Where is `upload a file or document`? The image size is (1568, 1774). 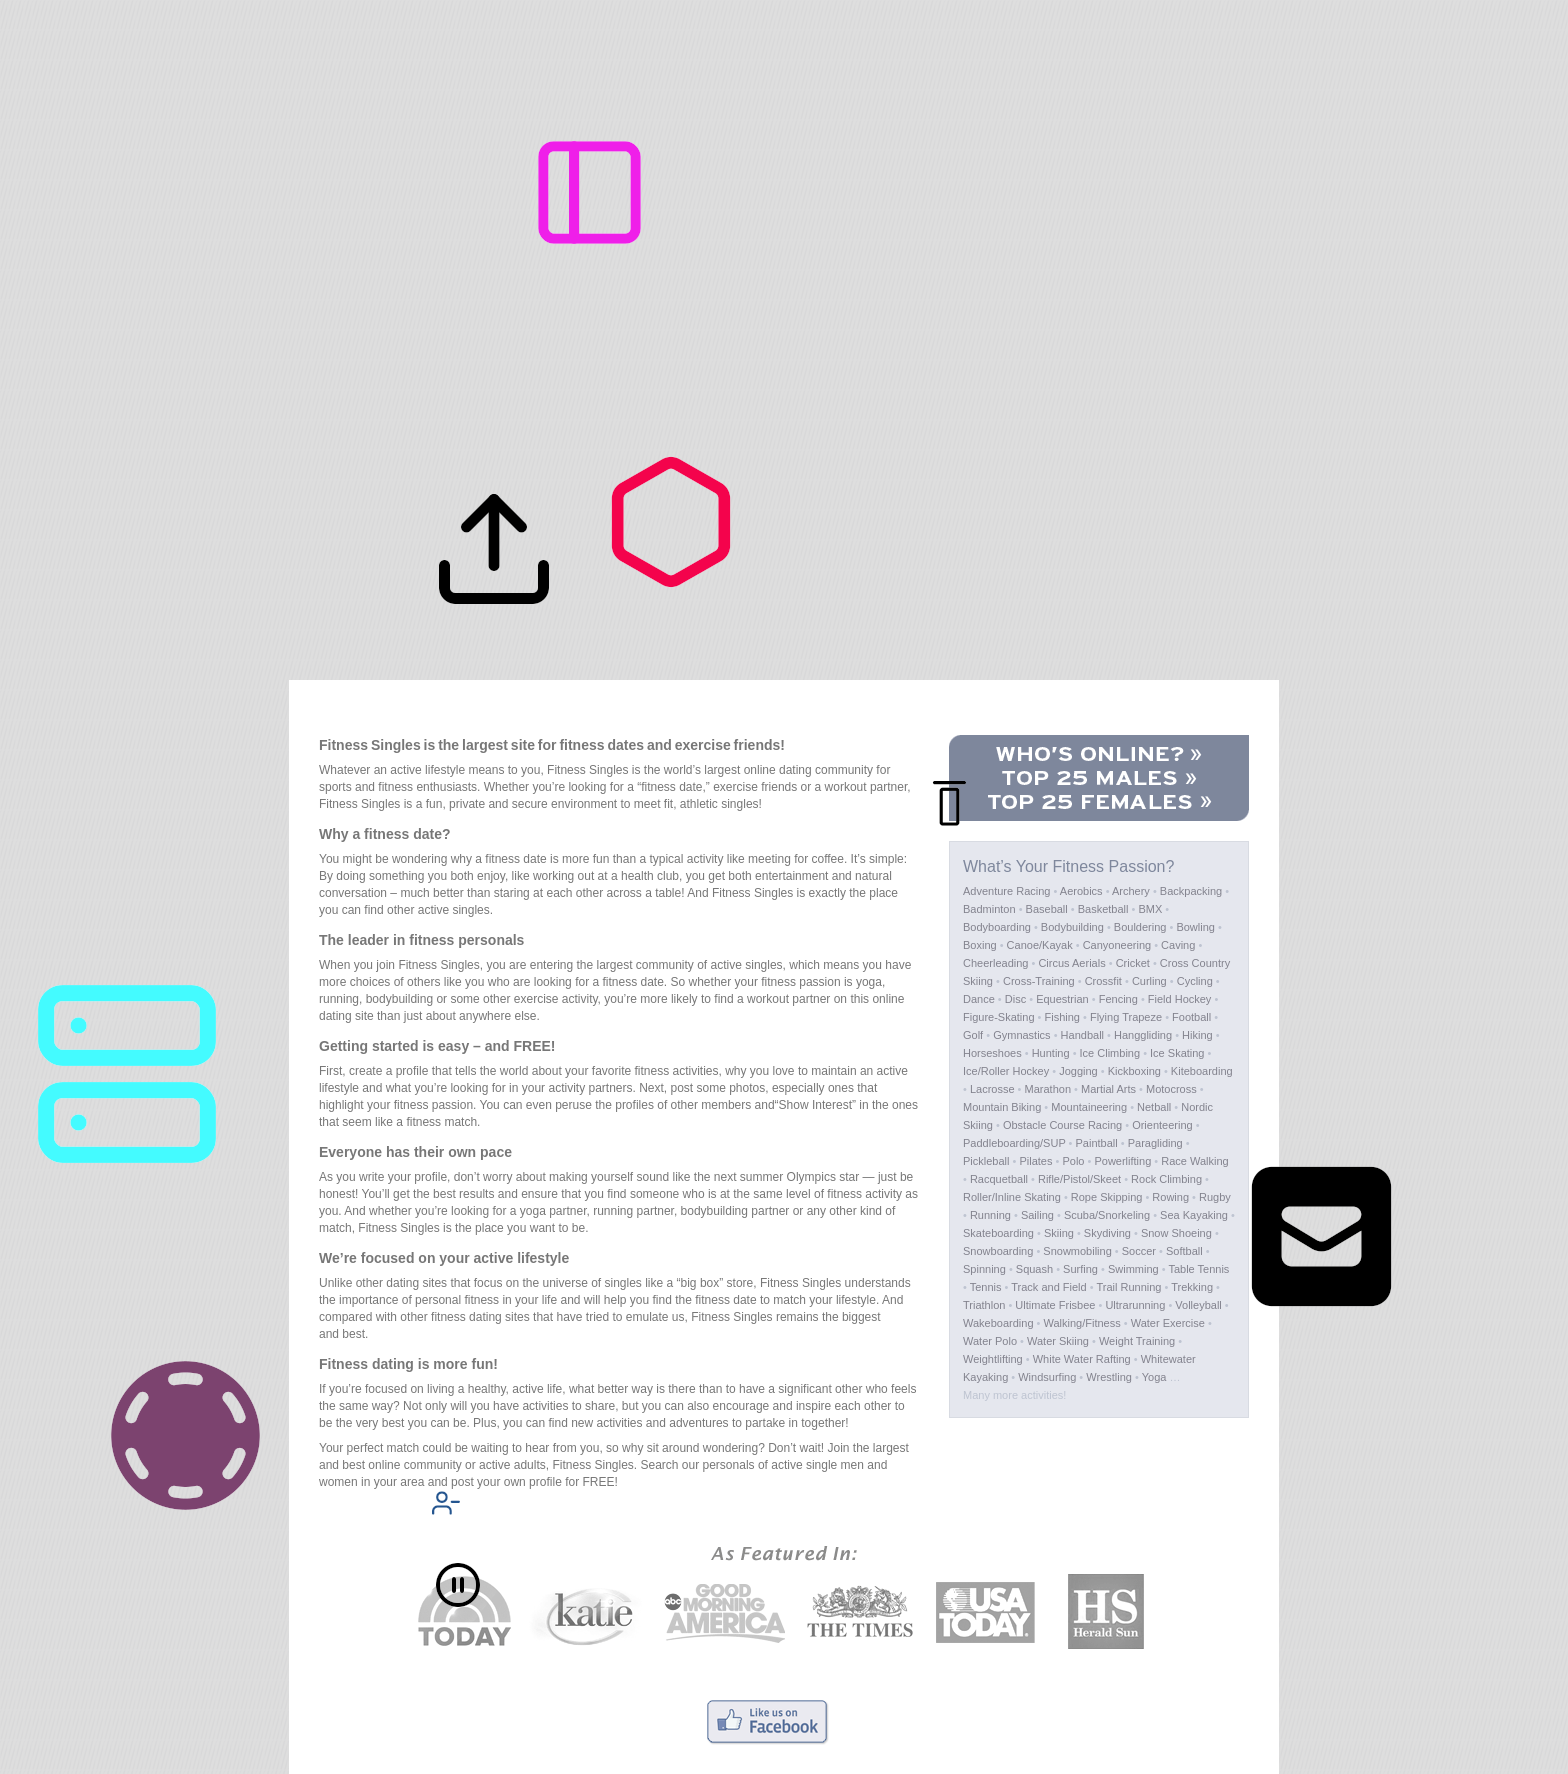
upload a file or document is located at coordinates (494, 549).